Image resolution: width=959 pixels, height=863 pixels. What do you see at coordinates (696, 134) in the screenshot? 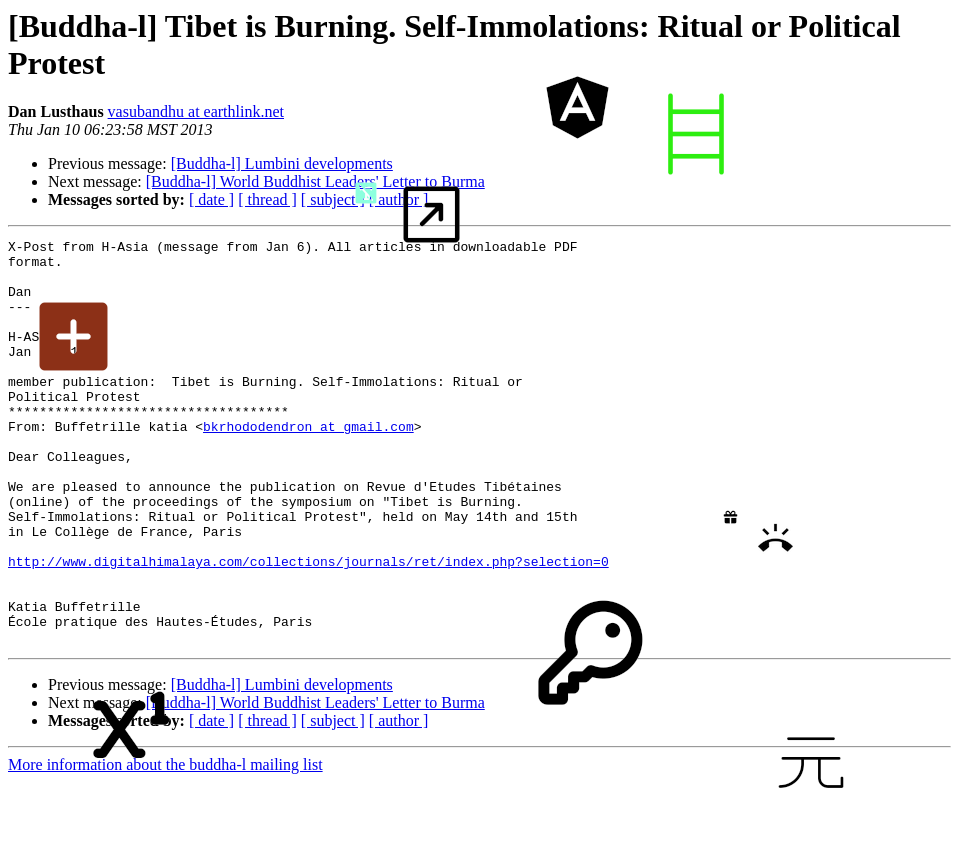
I see `access step-by-step instructions or tutorials` at bounding box center [696, 134].